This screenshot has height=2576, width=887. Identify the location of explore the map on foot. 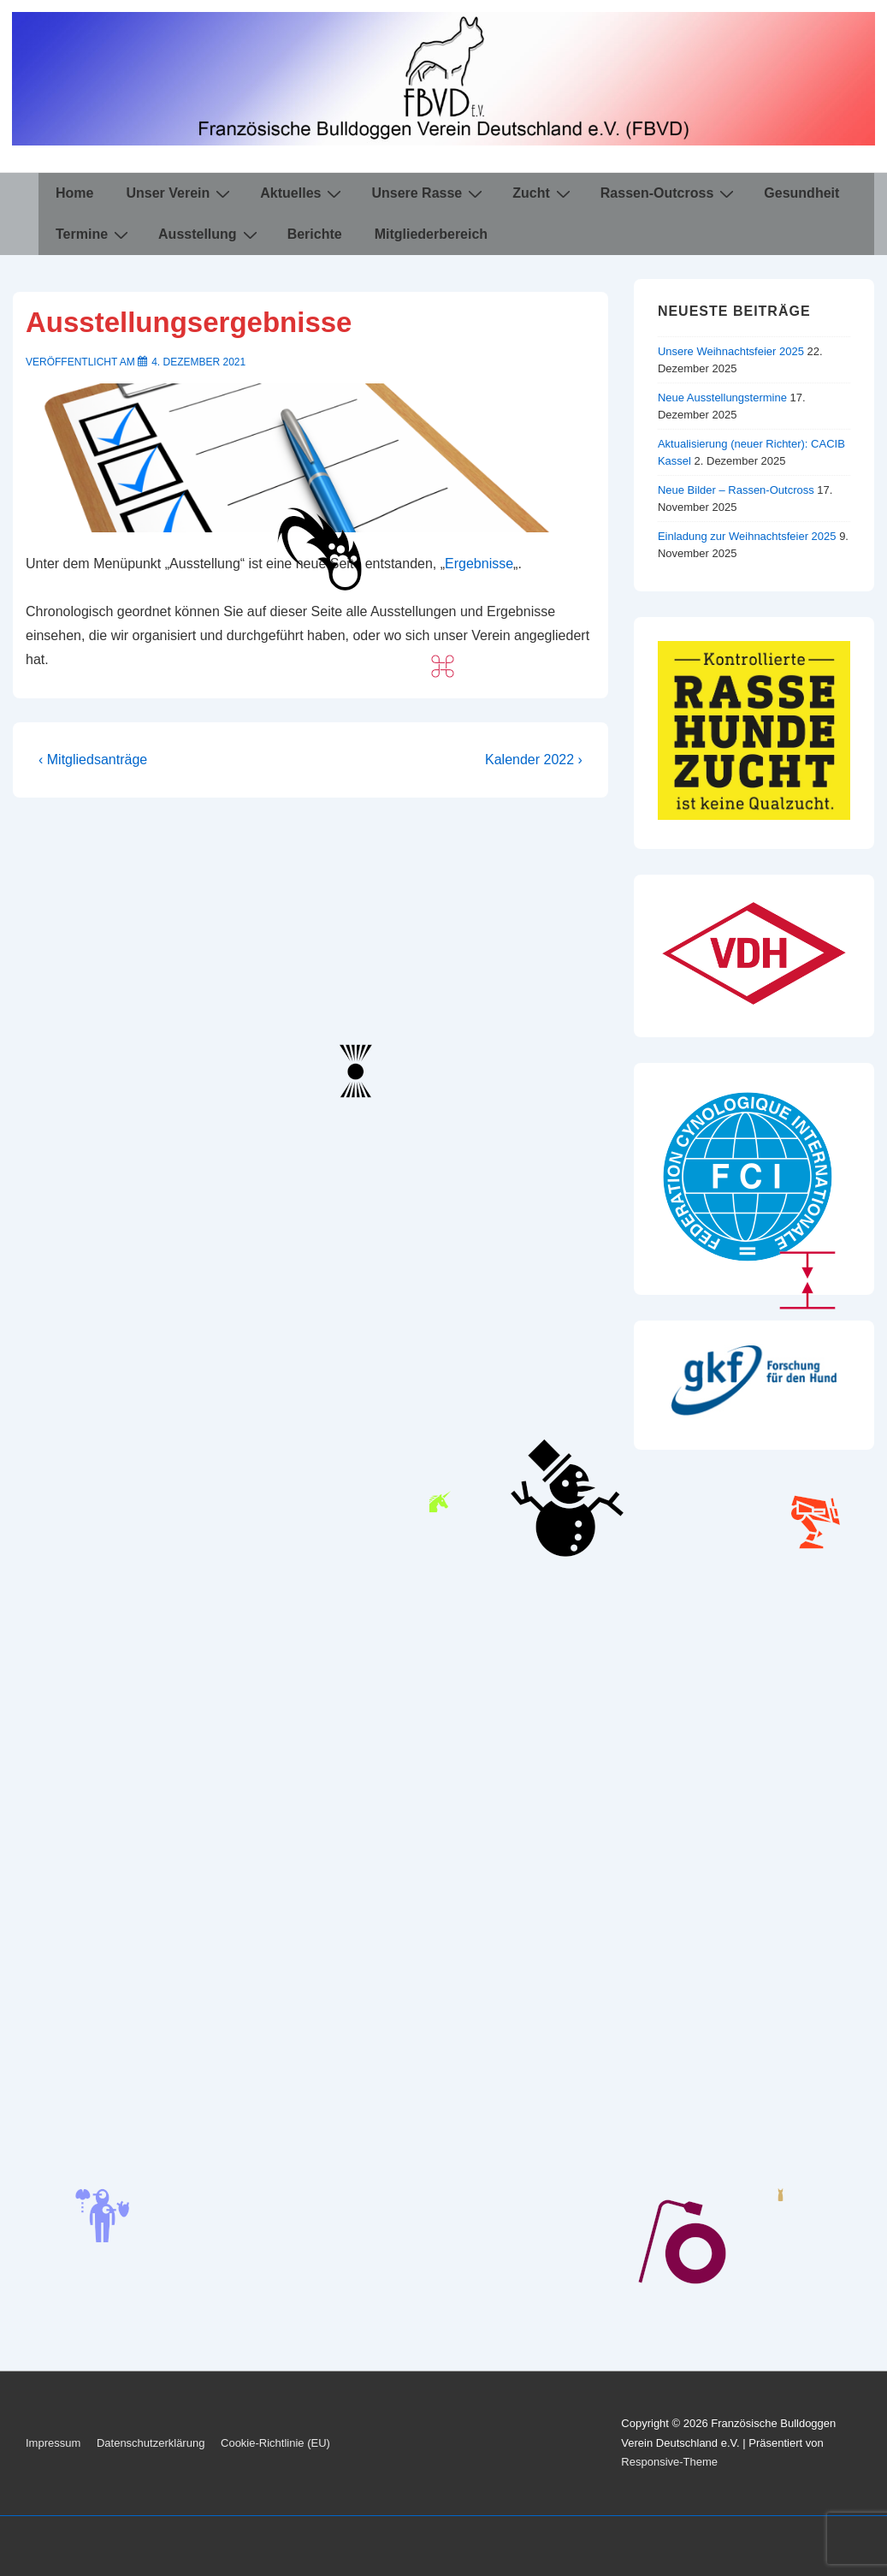
(815, 1522).